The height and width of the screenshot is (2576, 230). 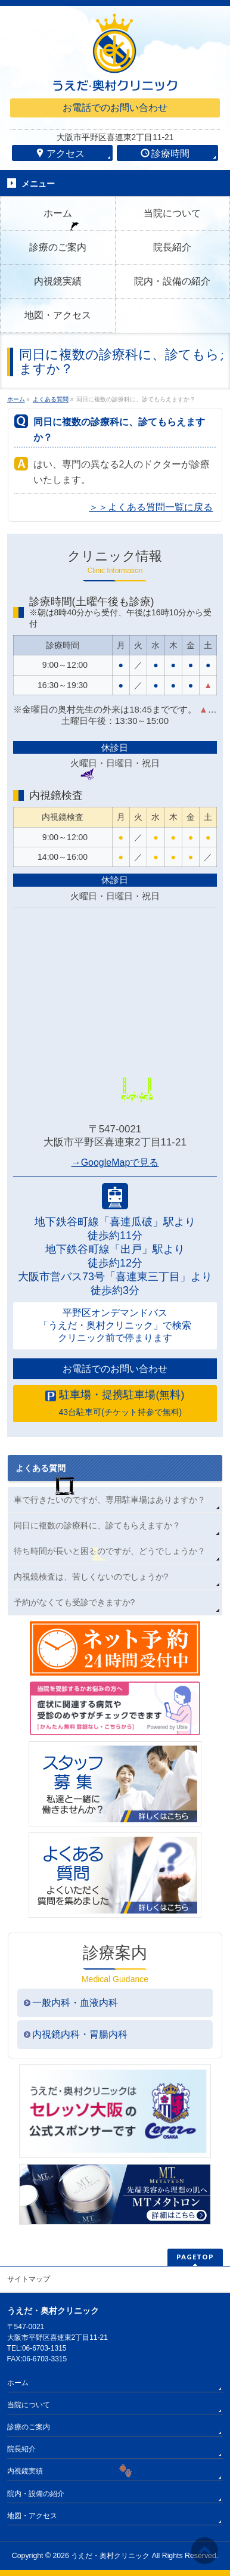 I want to click on select spiked trunk trap or obstacle, so click(x=137, y=1094).